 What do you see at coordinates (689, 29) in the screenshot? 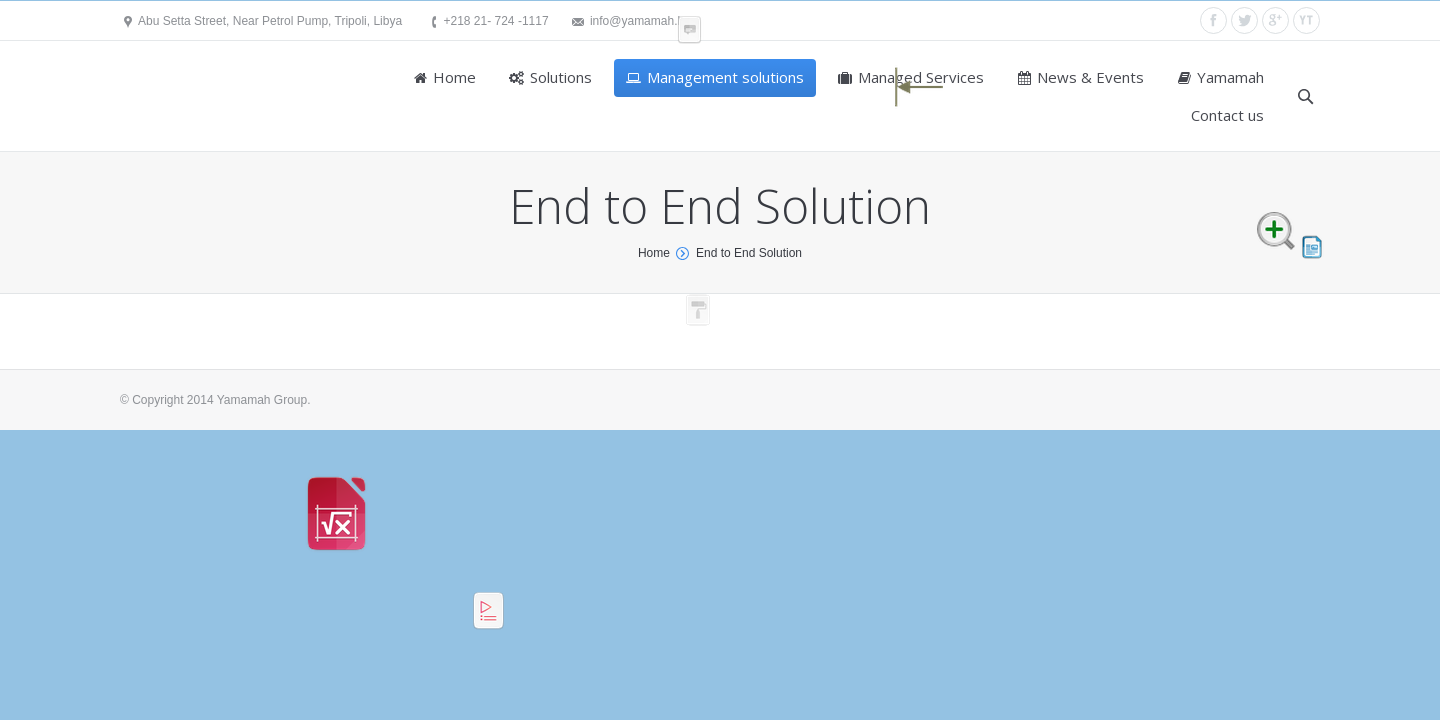
I see `a SAMI subtitle or caption file` at bounding box center [689, 29].